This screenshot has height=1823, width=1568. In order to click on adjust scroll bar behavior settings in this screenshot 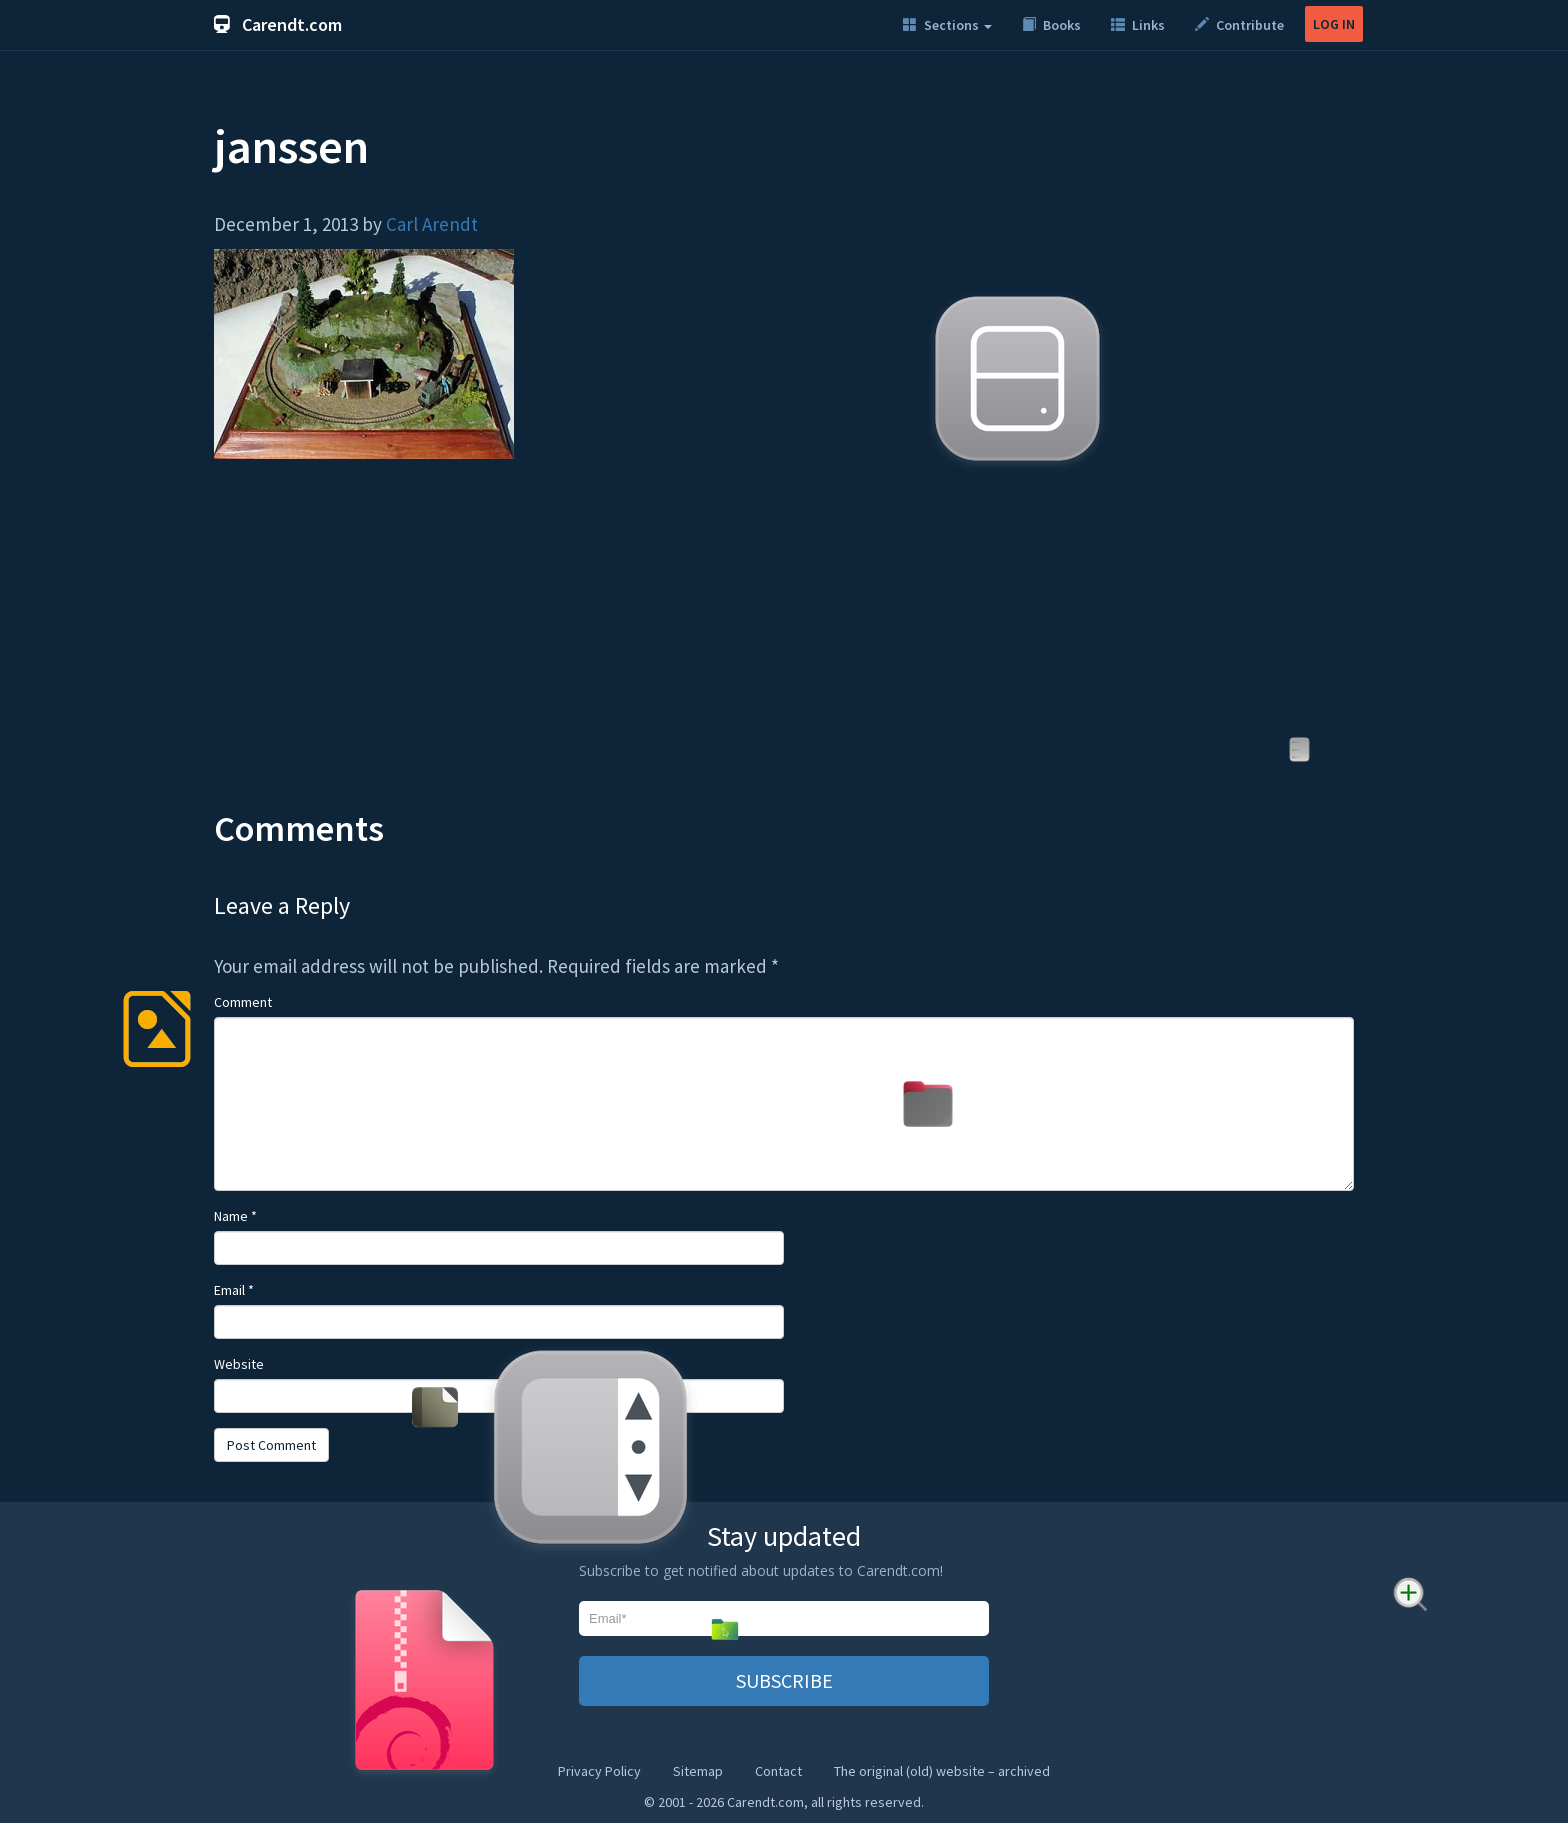, I will do `click(590, 1450)`.